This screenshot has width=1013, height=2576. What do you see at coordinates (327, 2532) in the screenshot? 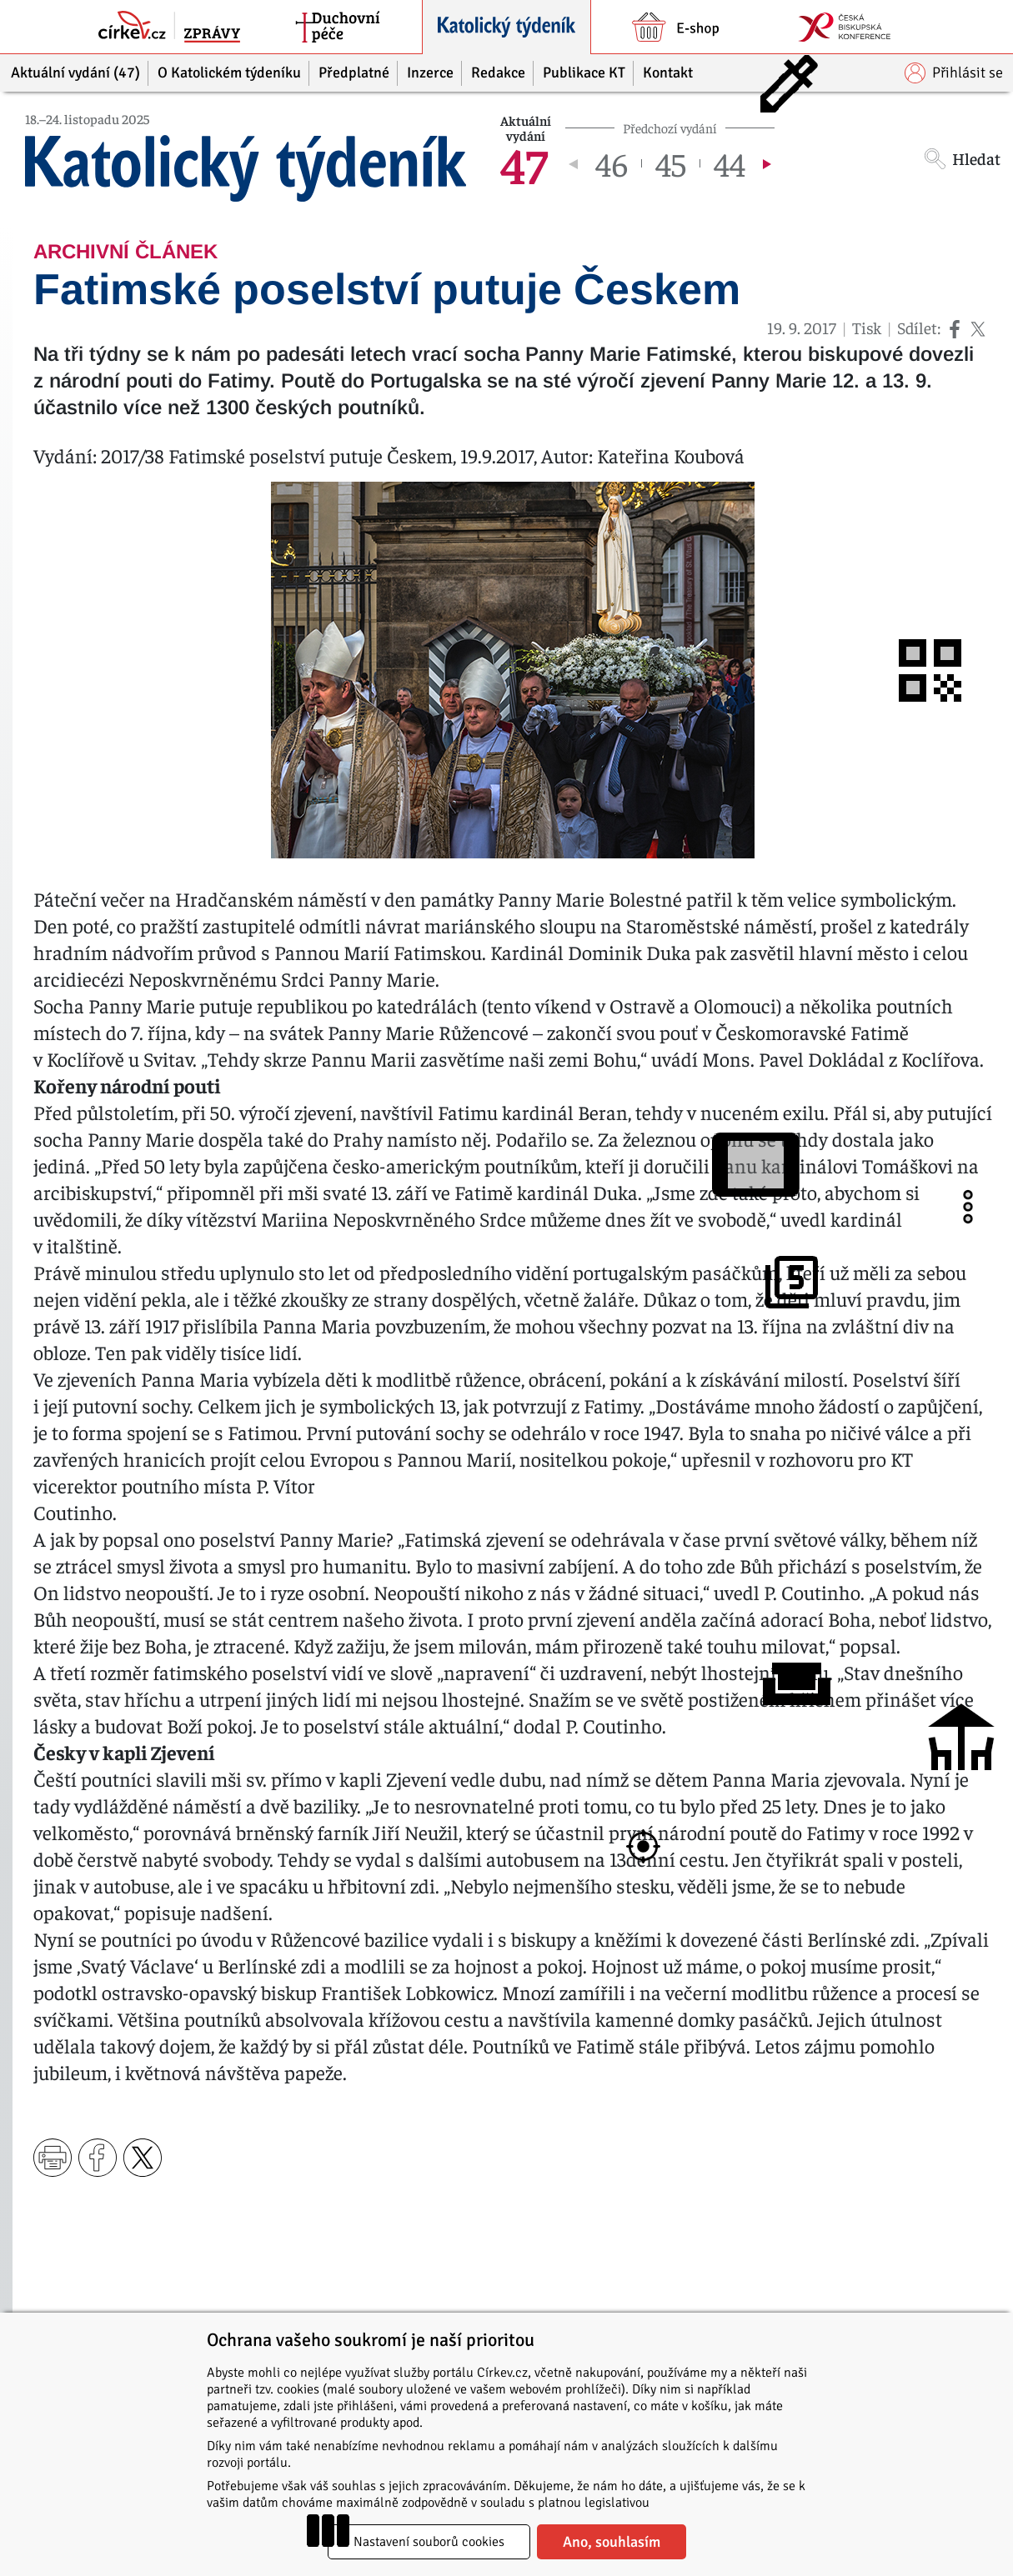
I see `switch to column view layout` at bounding box center [327, 2532].